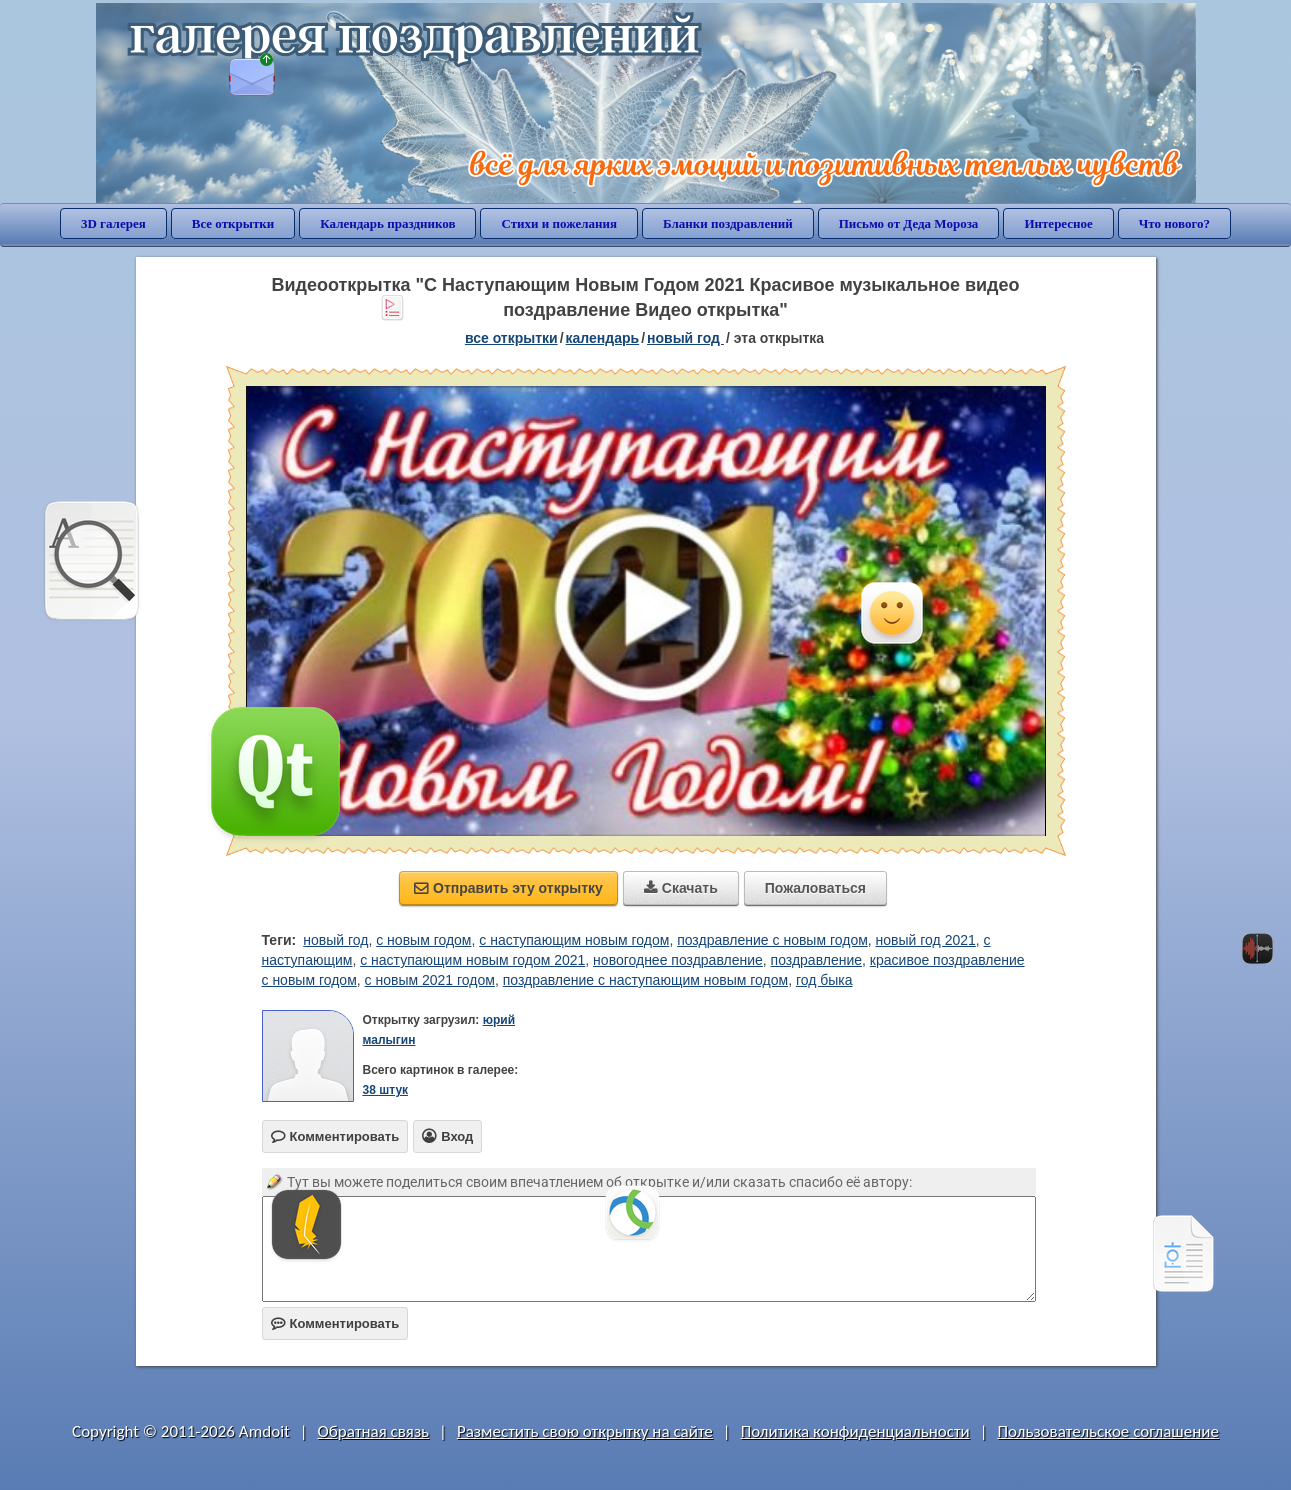 The image size is (1291, 1490). I want to click on open document viewer application, so click(91, 560).